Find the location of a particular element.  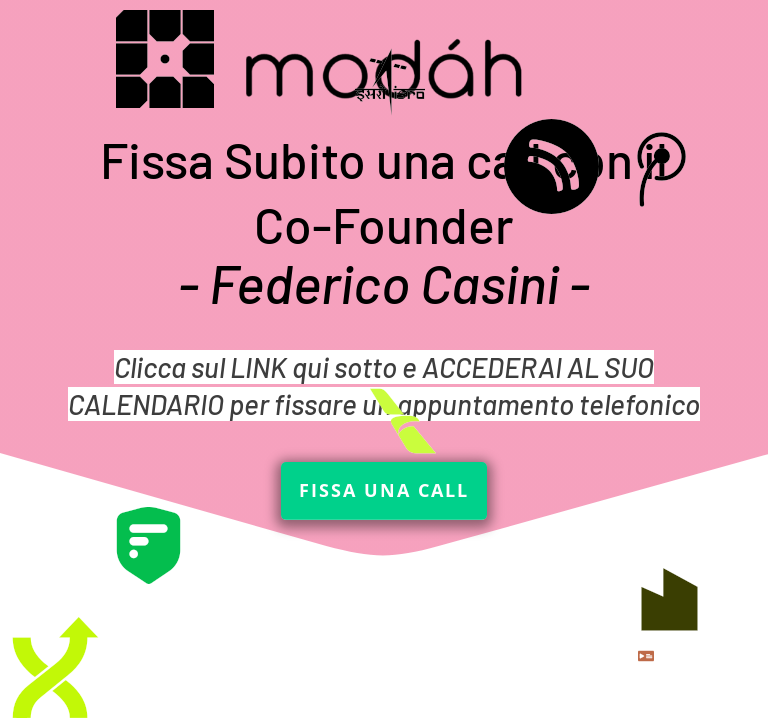

PreMiD logo - indicates Discord rich presence integration is located at coordinates (646, 656).